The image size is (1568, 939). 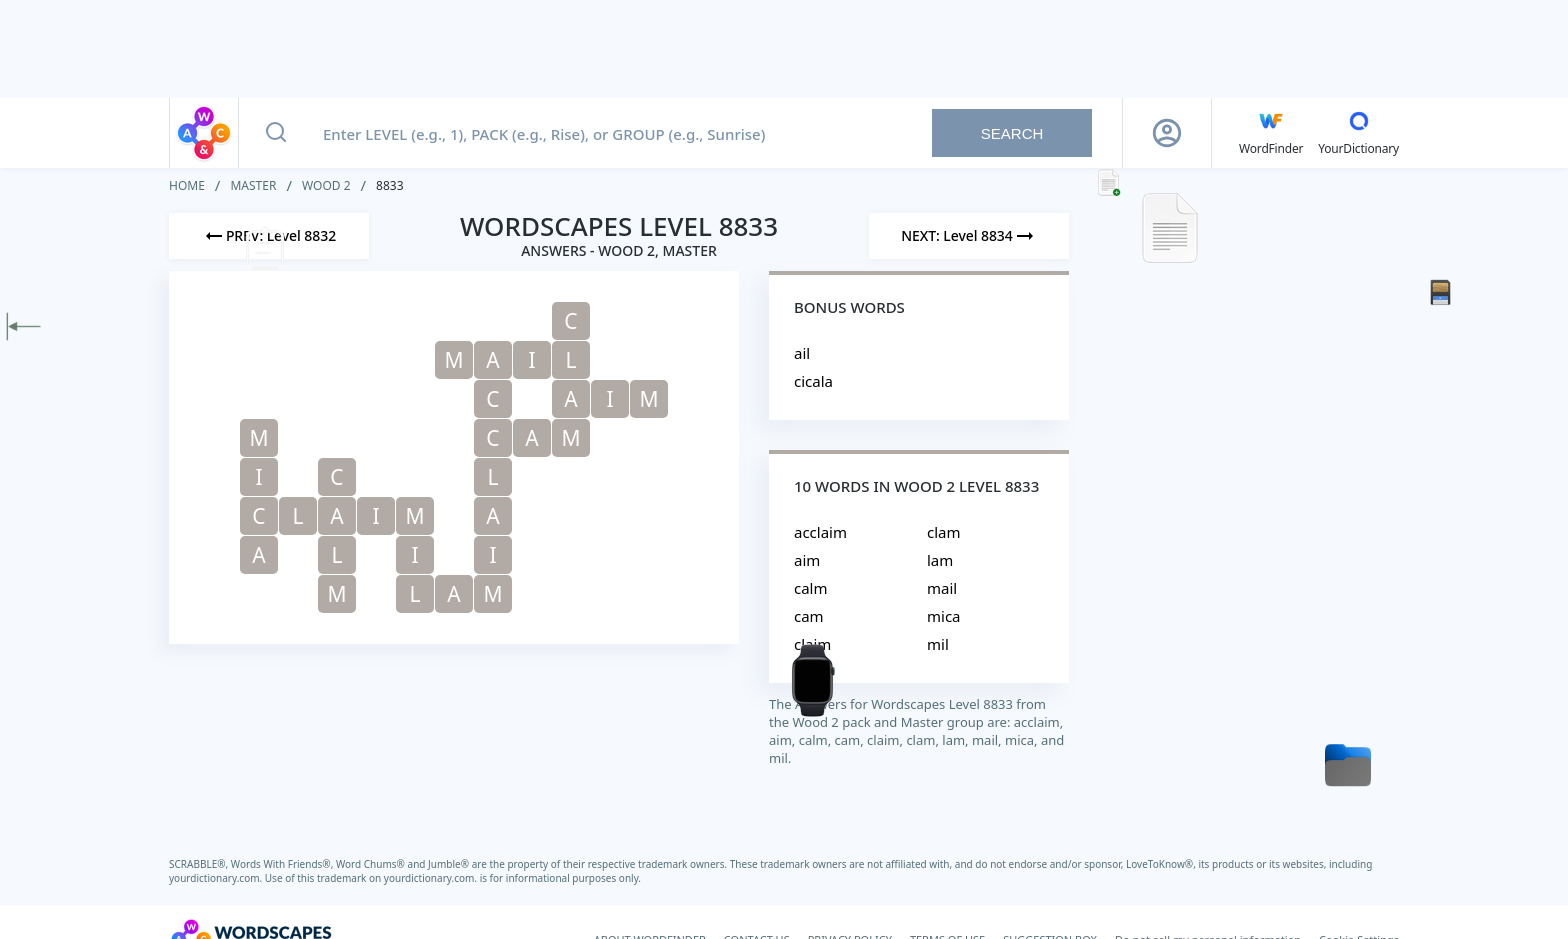 I want to click on open a text document, so click(x=1170, y=228).